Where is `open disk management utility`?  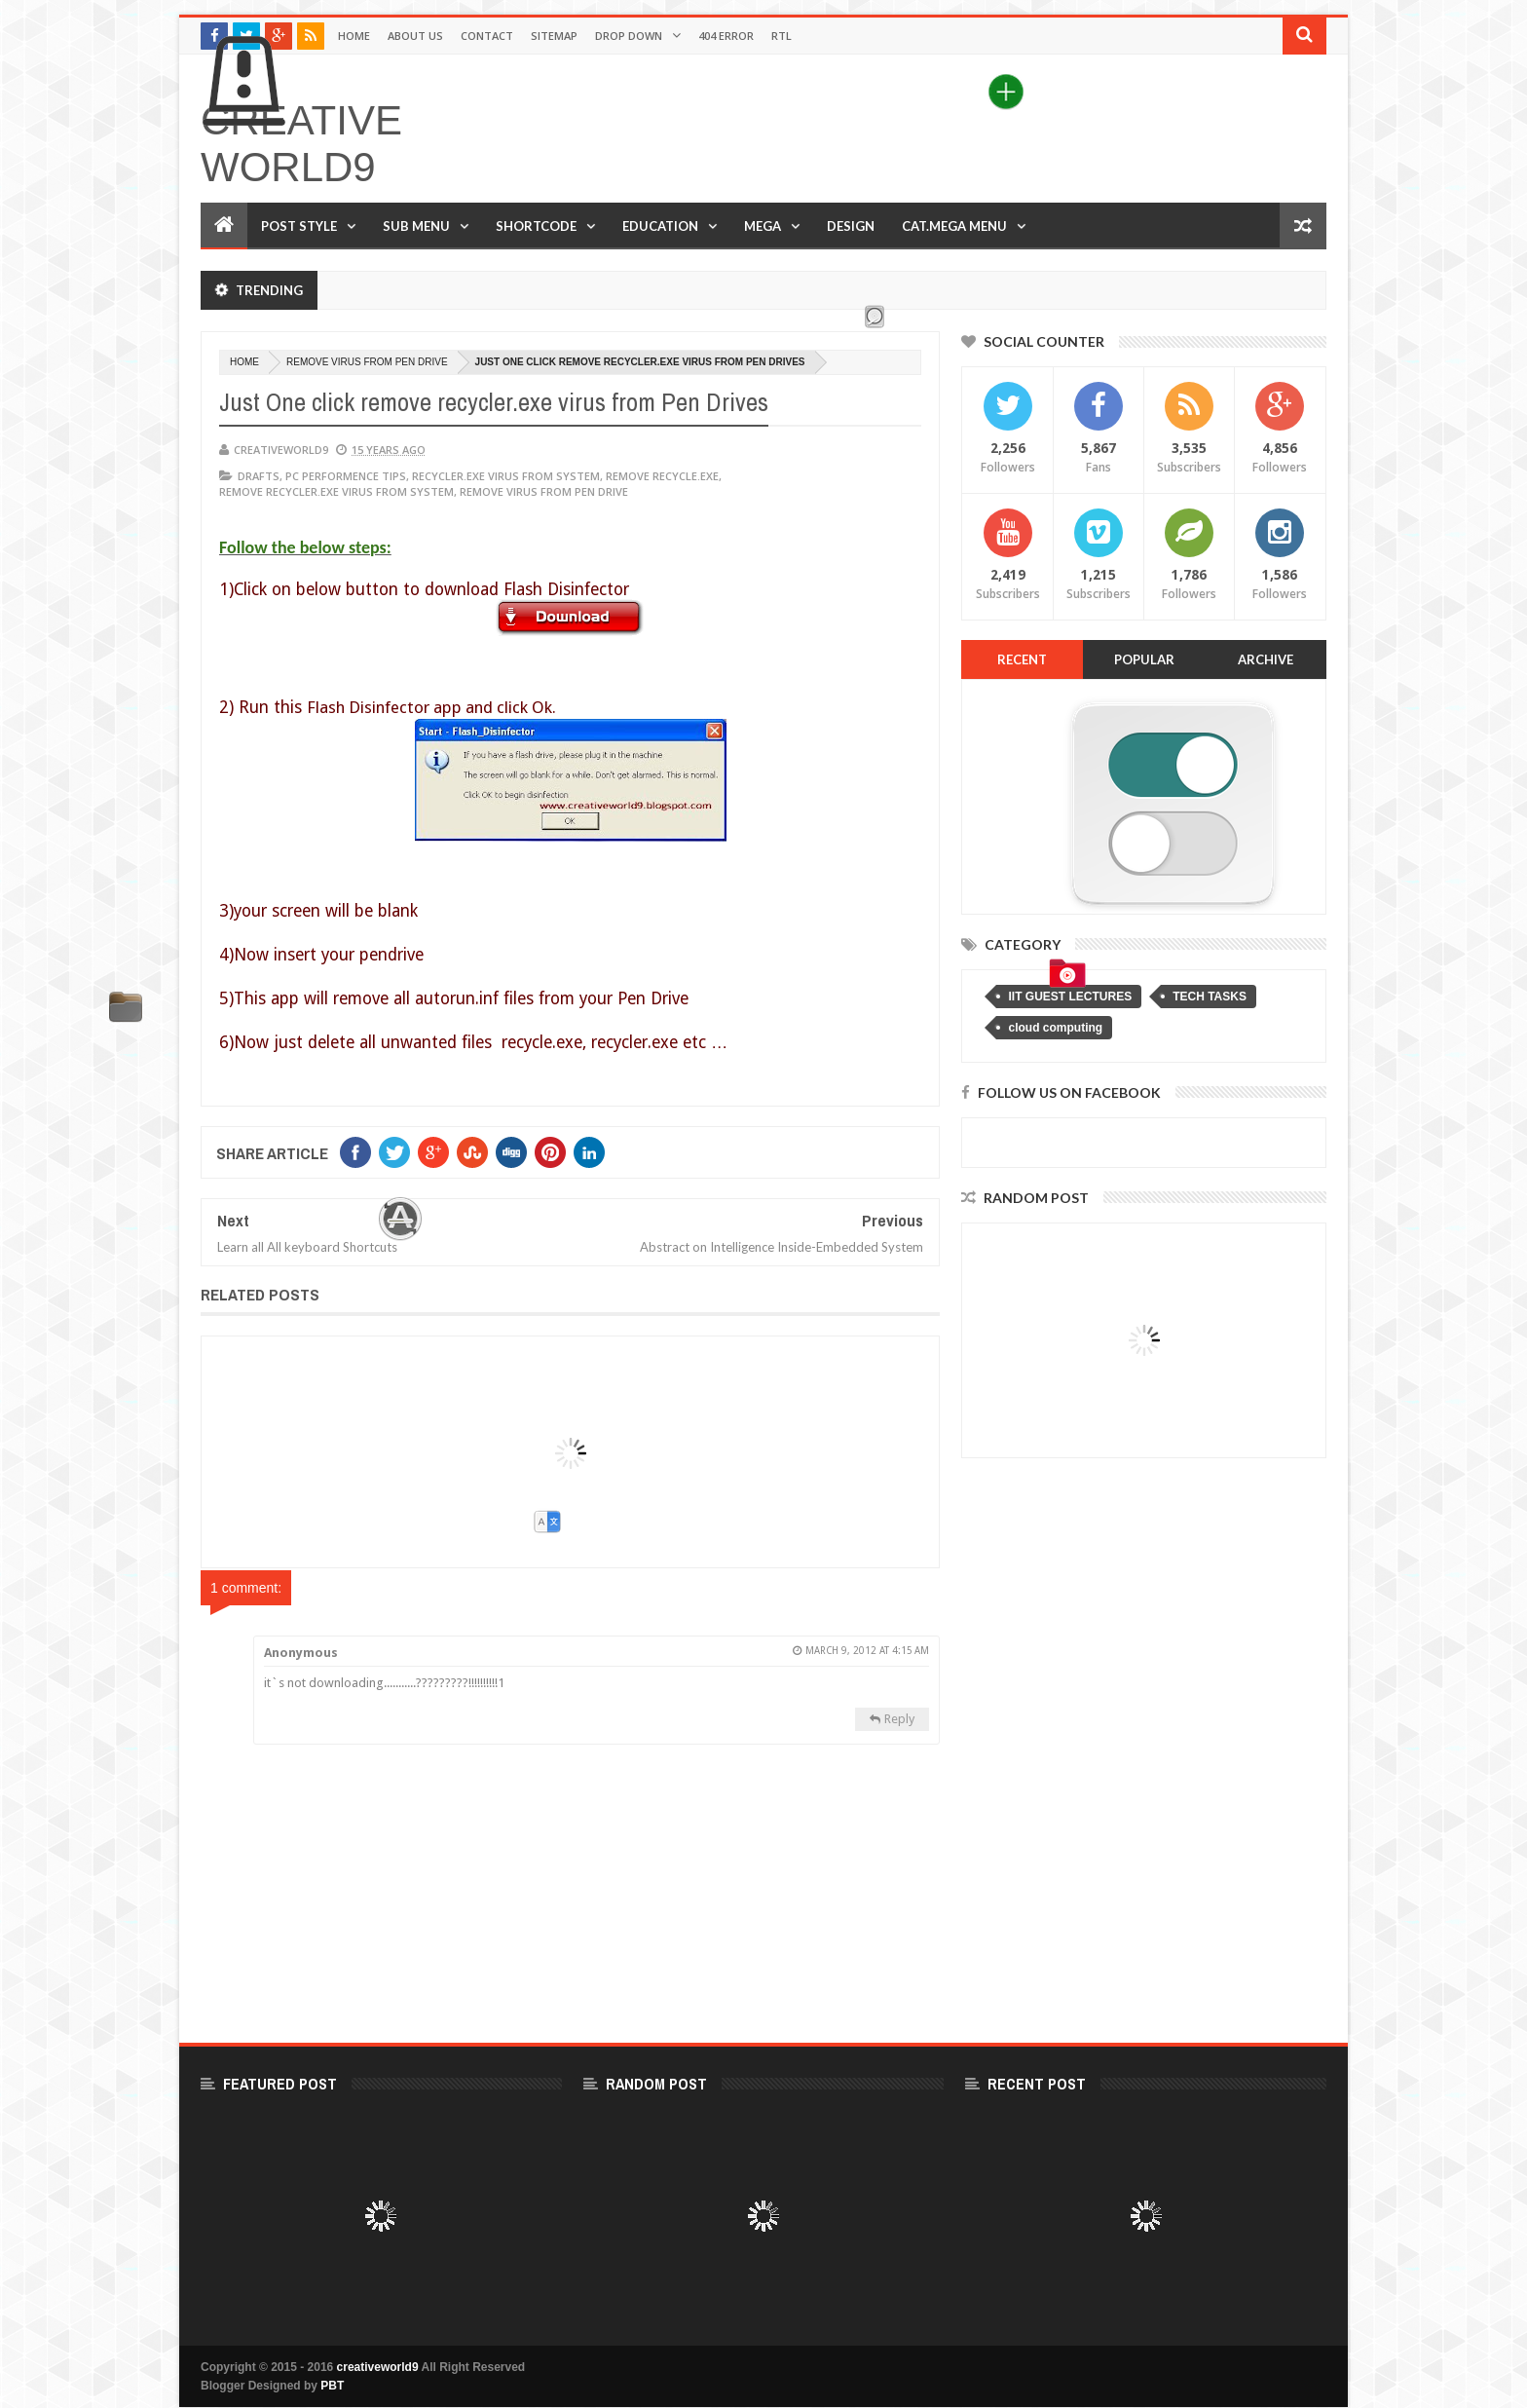 open disk management utility is located at coordinates (875, 317).